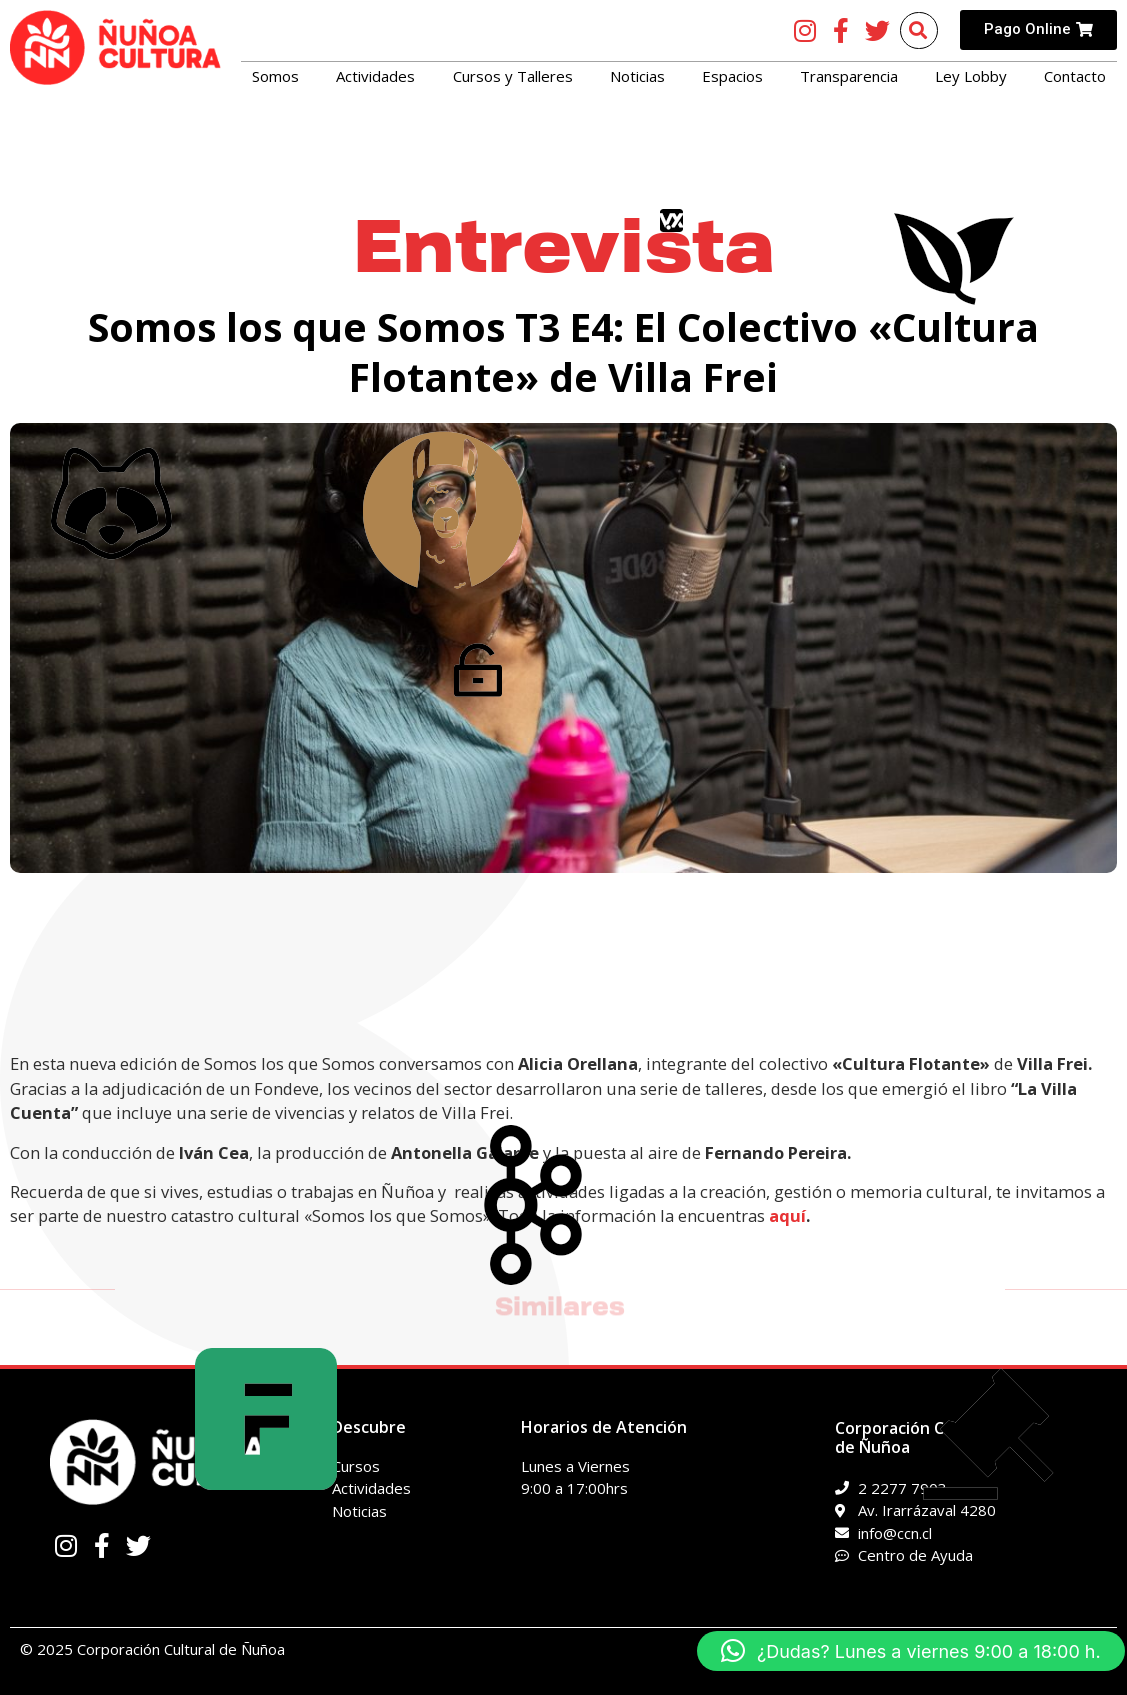  I want to click on Apache Kafka logo, so click(533, 1205).